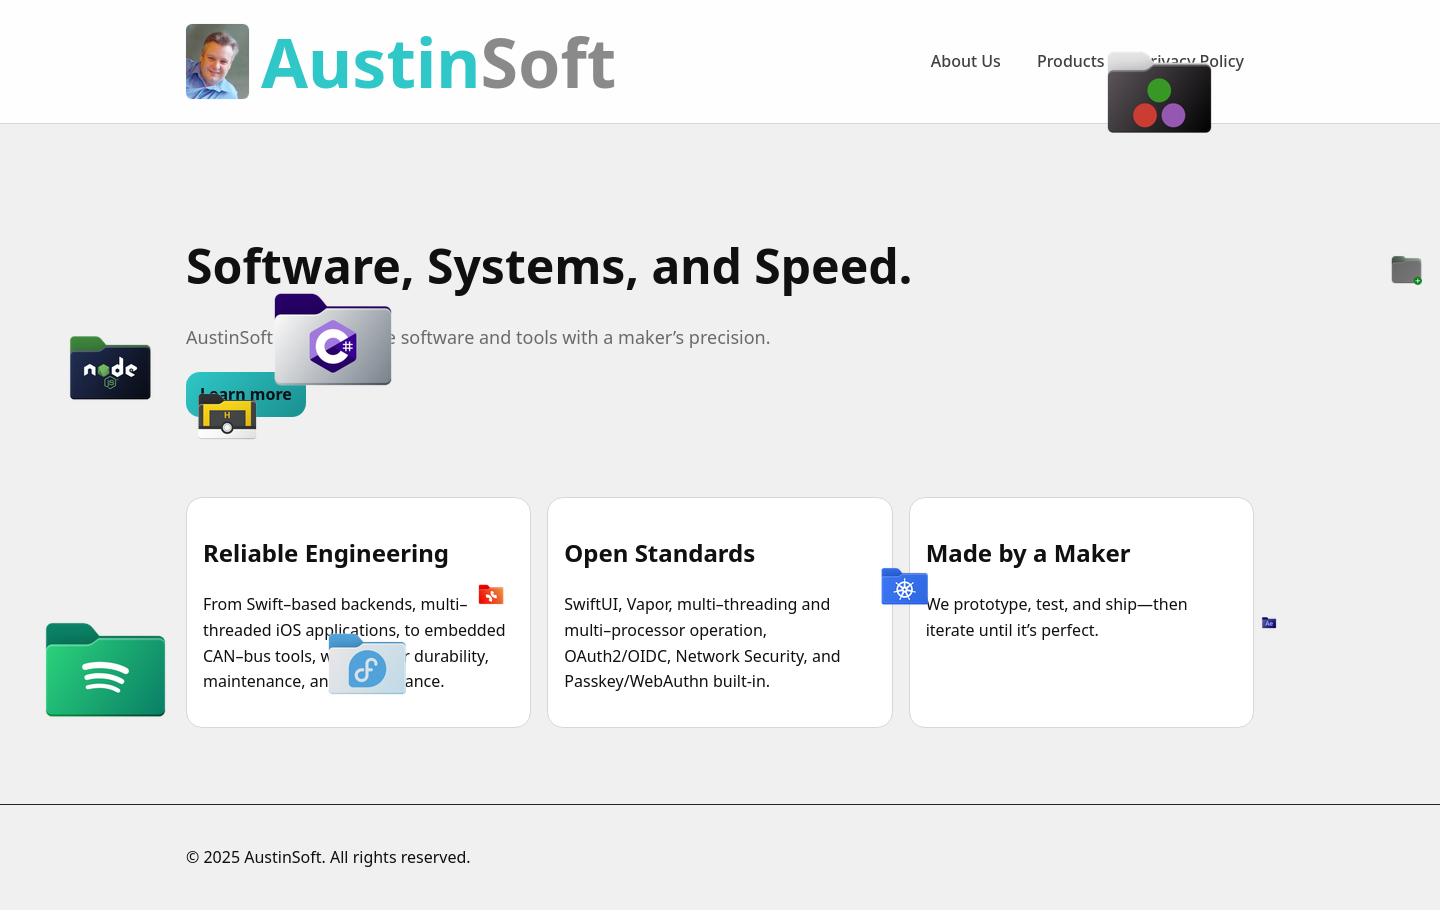 The image size is (1440, 910). I want to click on open folder containing node.js project files, so click(110, 370).